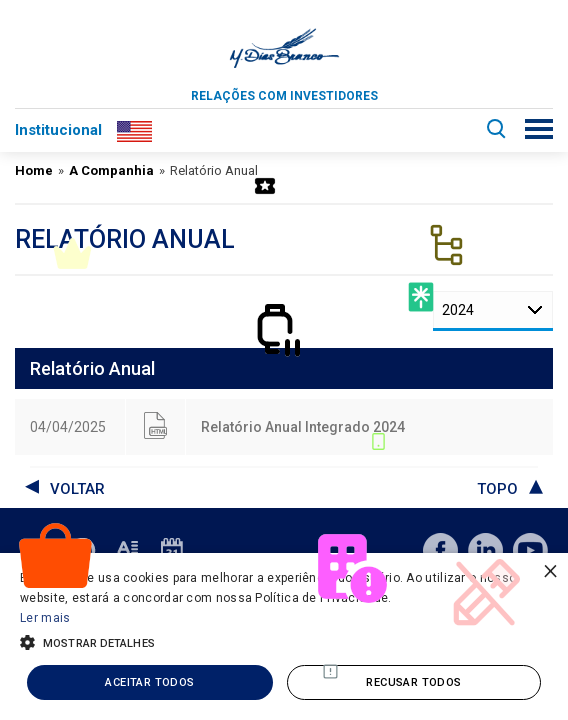 This screenshot has height=720, width=568. What do you see at coordinates (421, 297) in the screenshot?
I see `open linktree profile` at bounding box center [421, 297].